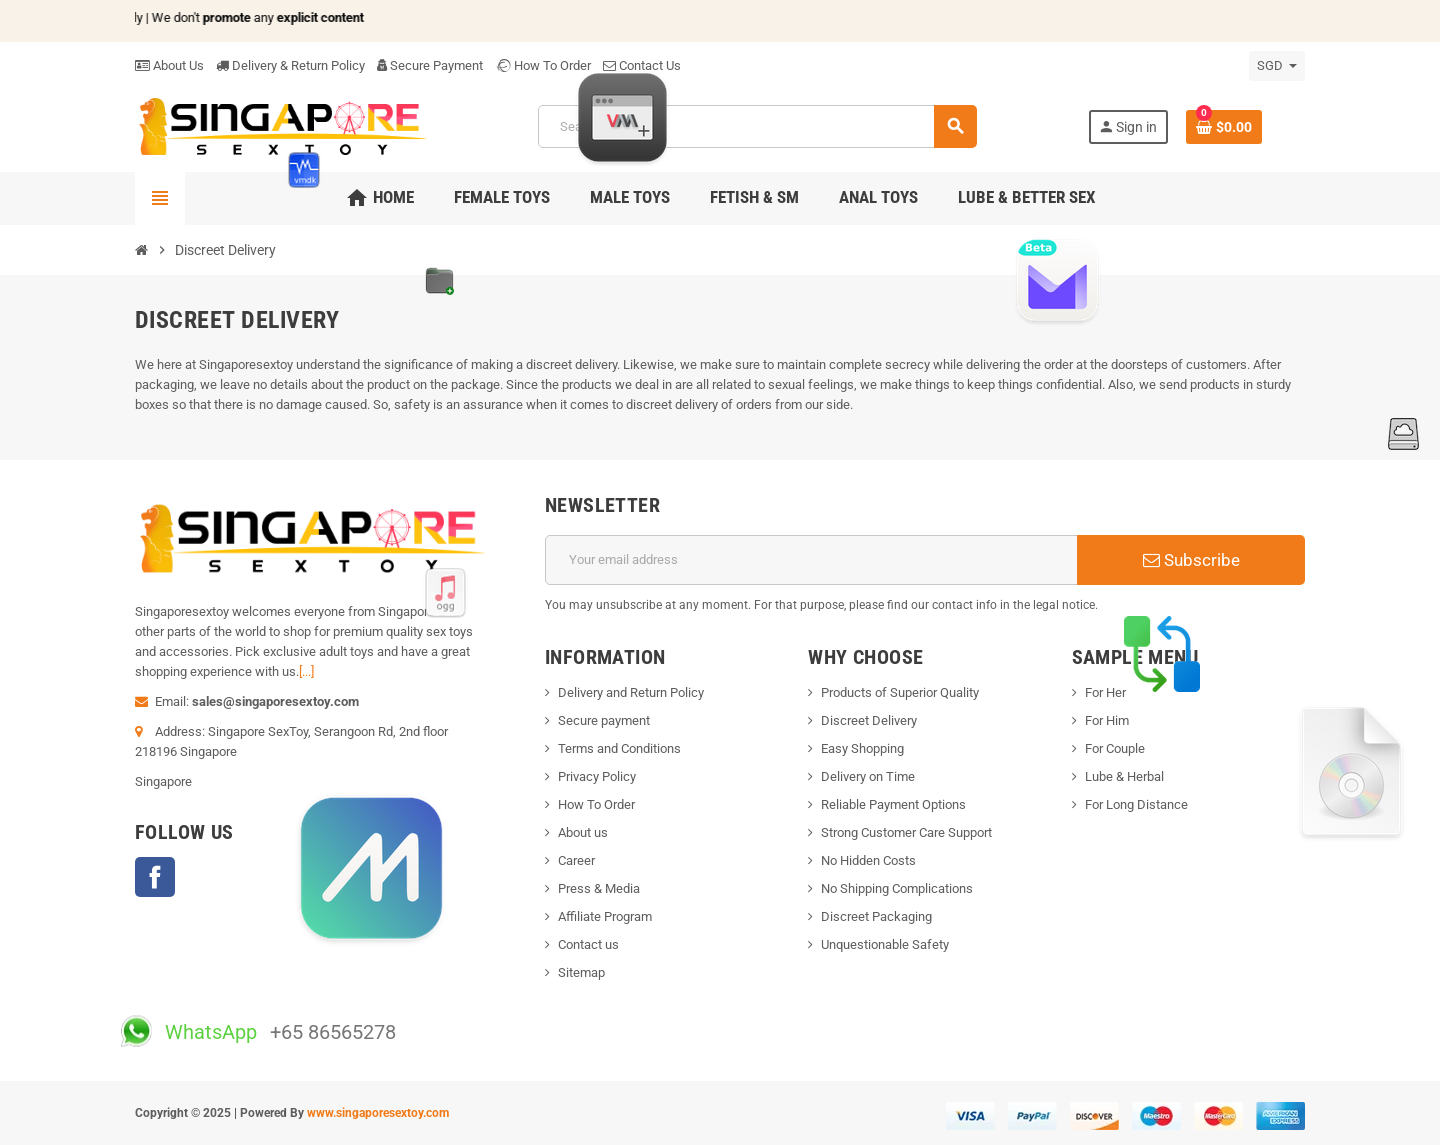 The image size is (1440, 1145). Describe the element at coordinates (622, 117) in the screenshot. I see `create a new virtual machine` at that location.